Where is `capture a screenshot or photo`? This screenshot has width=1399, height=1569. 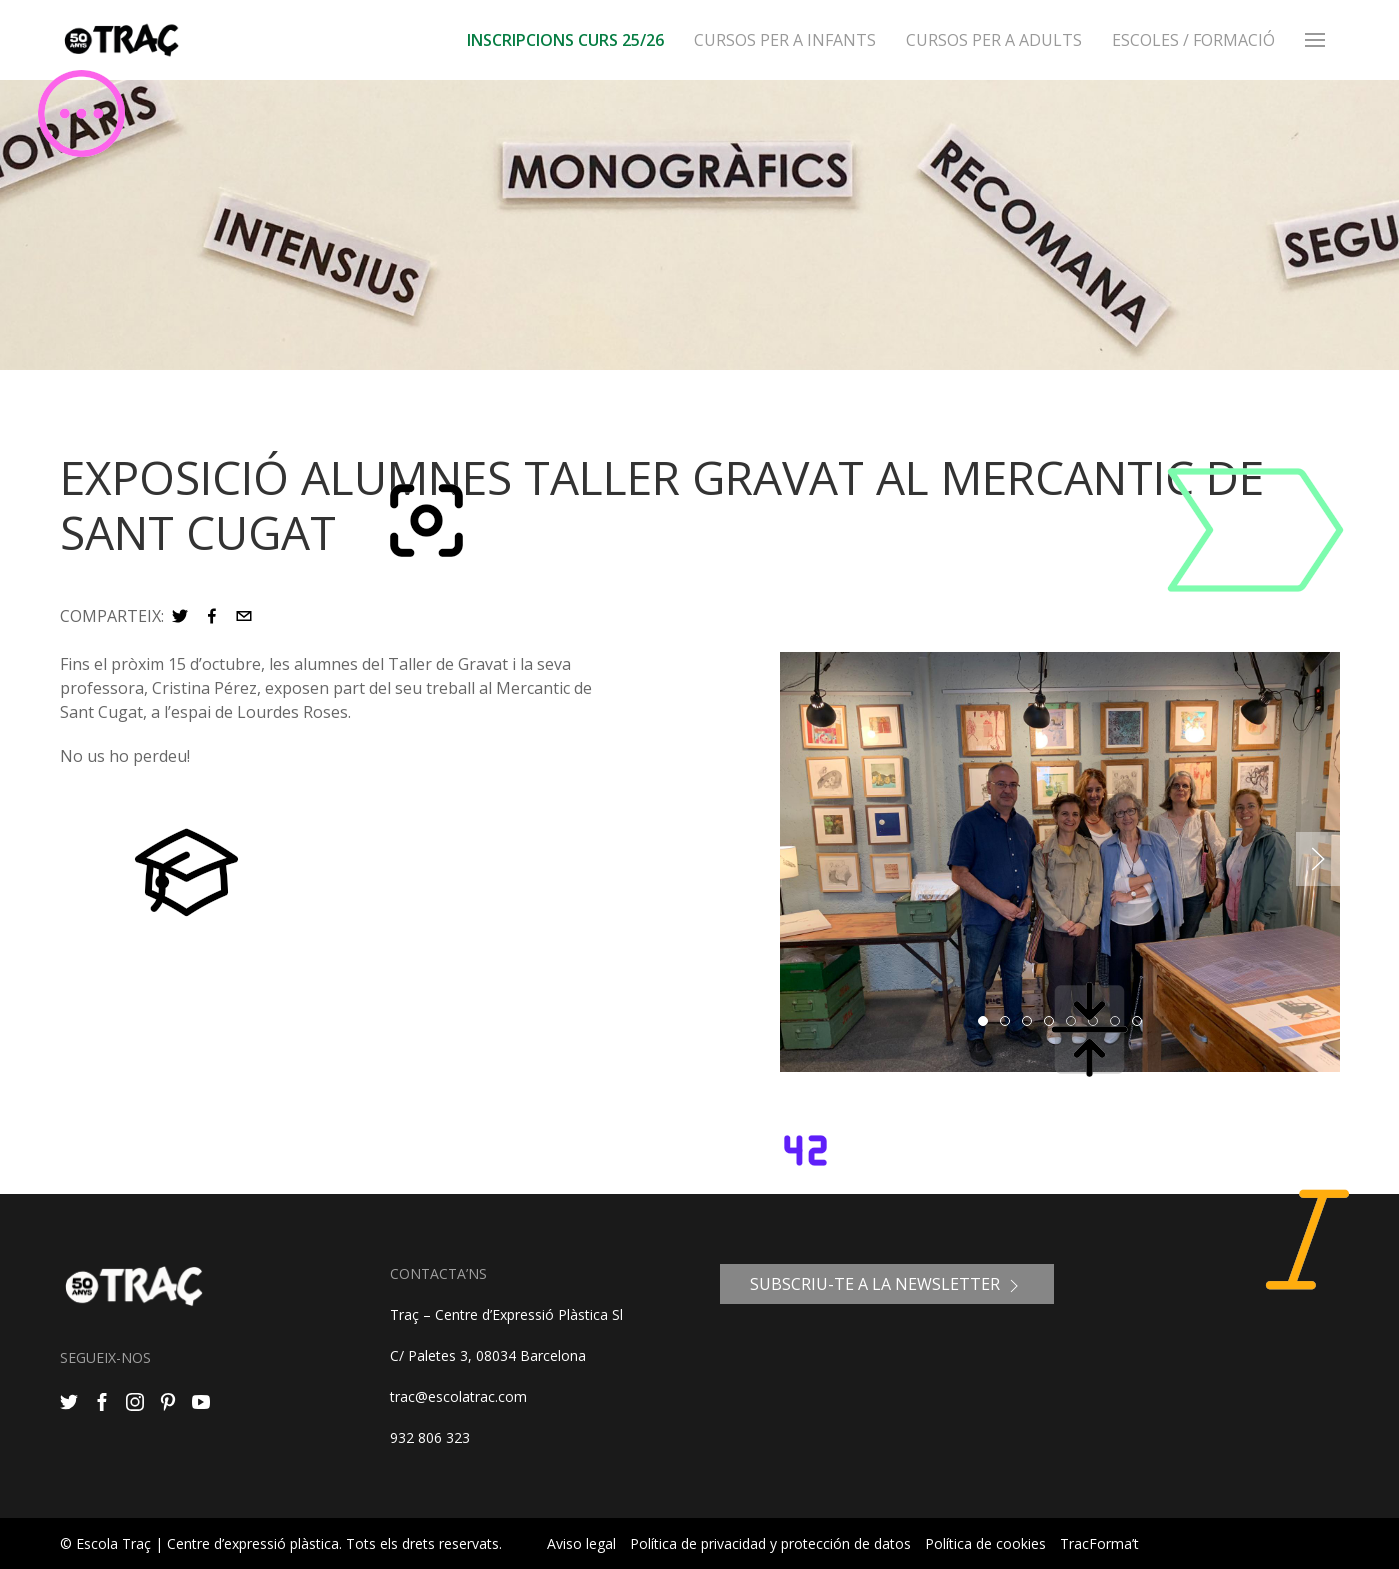
capture a screenshot or photo is located at coordinates (426, 520).